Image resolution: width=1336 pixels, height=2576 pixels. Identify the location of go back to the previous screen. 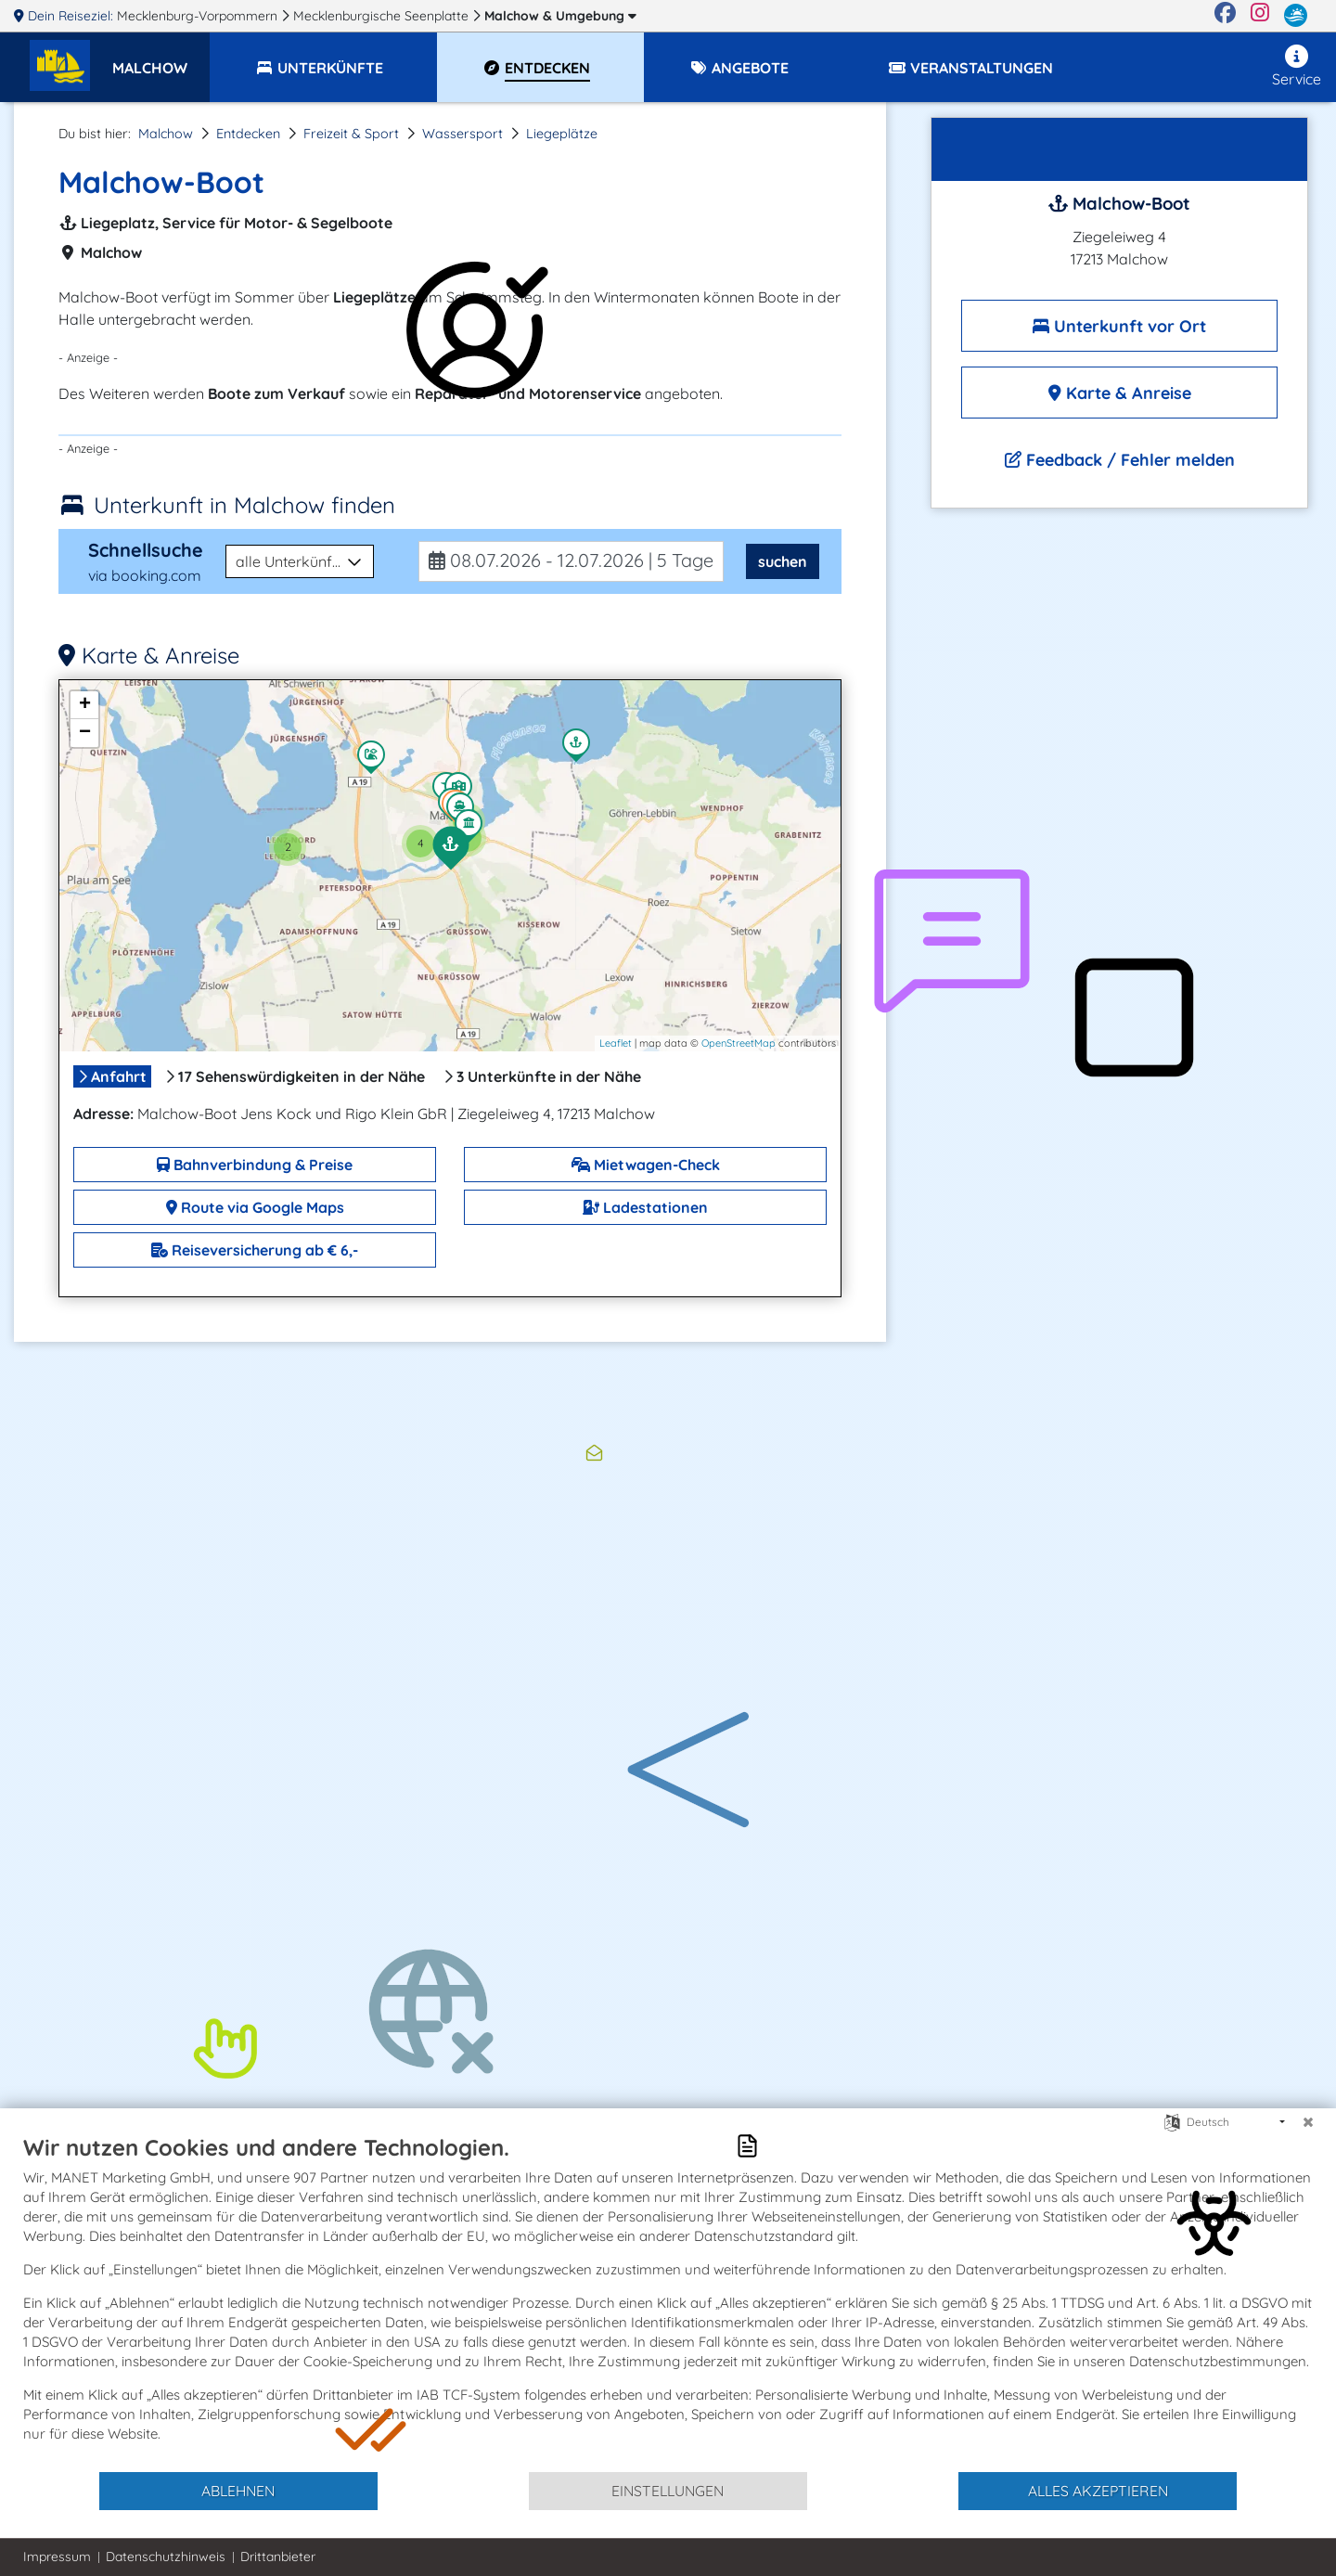
(691, 1770).